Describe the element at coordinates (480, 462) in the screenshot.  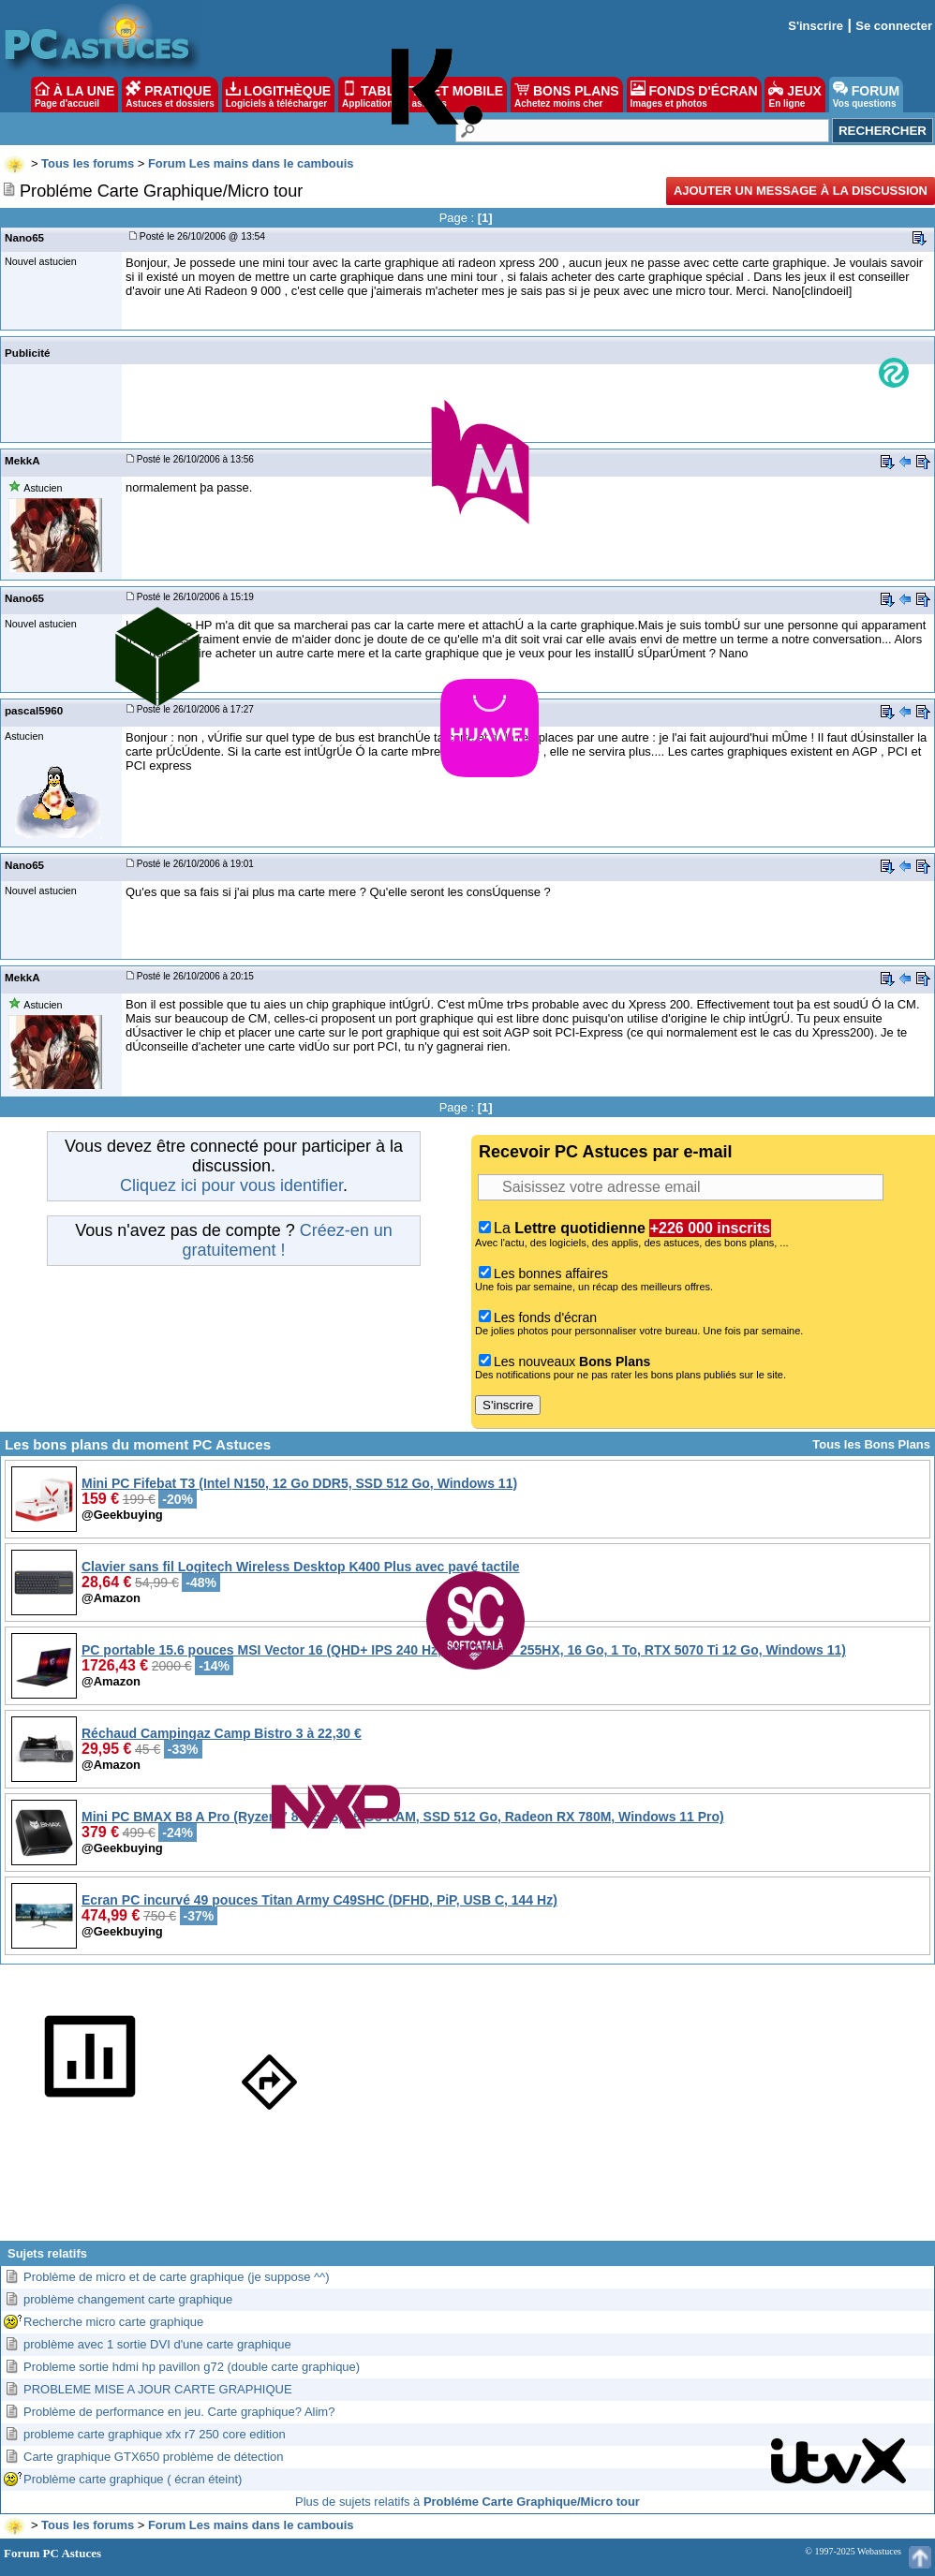
I see `access PubMed medical research database` at that location.